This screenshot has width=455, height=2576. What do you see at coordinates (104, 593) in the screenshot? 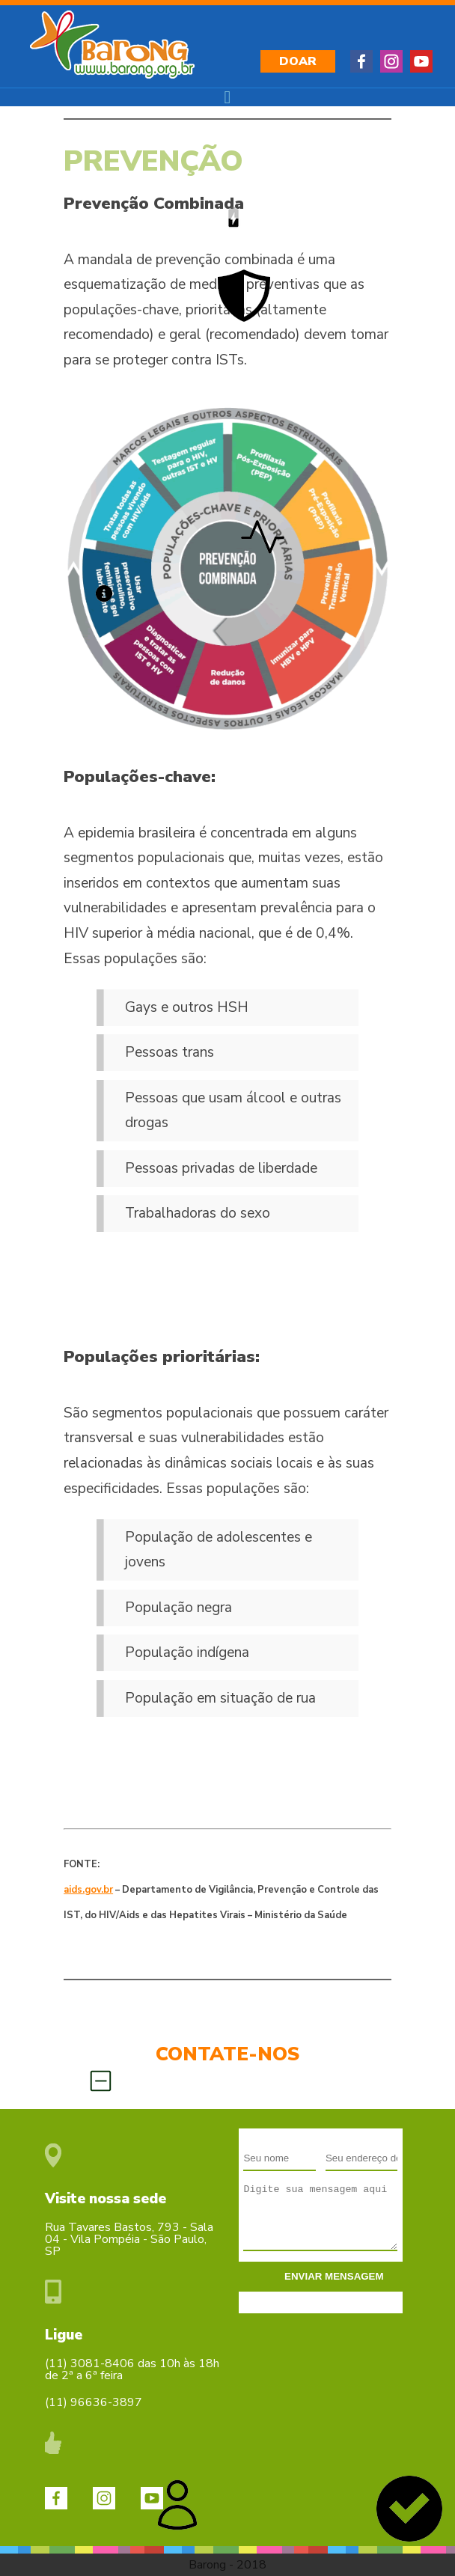
I see `view more information or details` at bounding box center [104, 593].